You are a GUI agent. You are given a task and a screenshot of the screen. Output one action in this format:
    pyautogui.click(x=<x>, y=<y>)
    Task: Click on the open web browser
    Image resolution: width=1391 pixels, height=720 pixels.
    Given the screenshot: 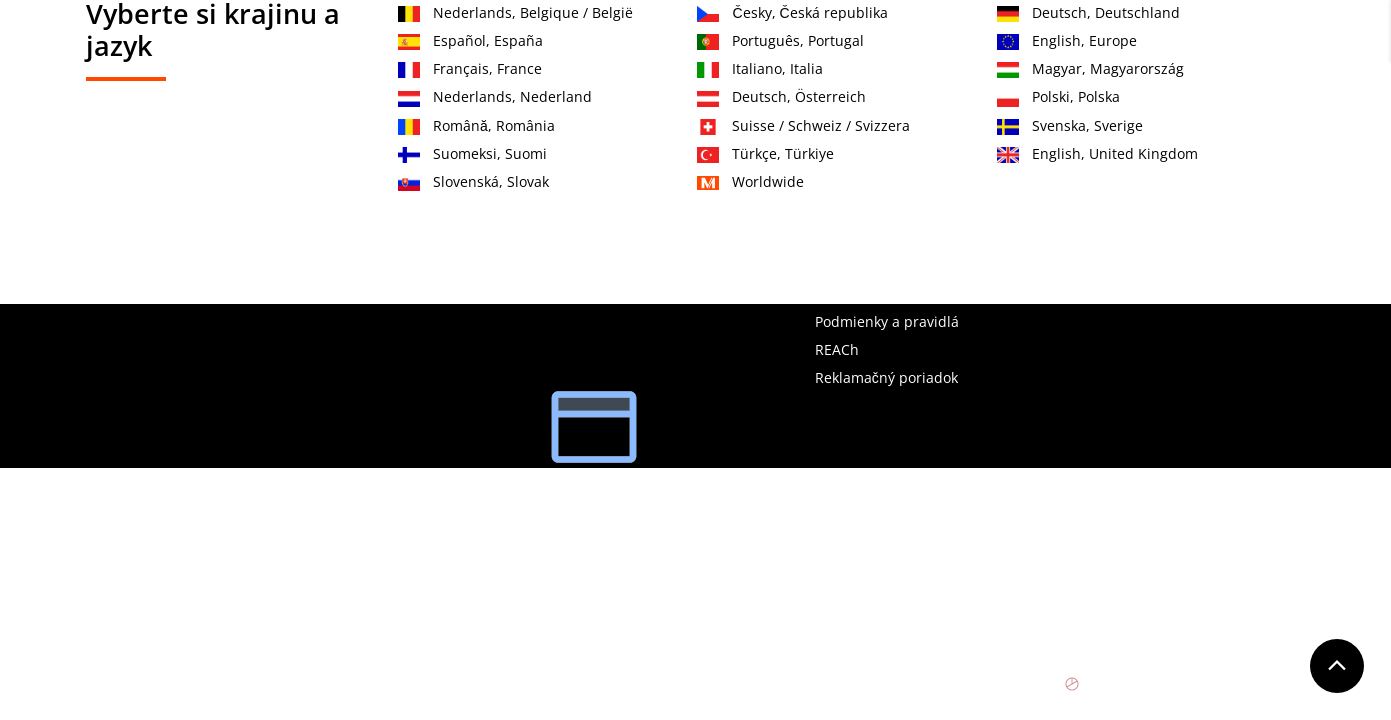 What is the action you would take?
    pyautogui.click(x=594, y=427)
    